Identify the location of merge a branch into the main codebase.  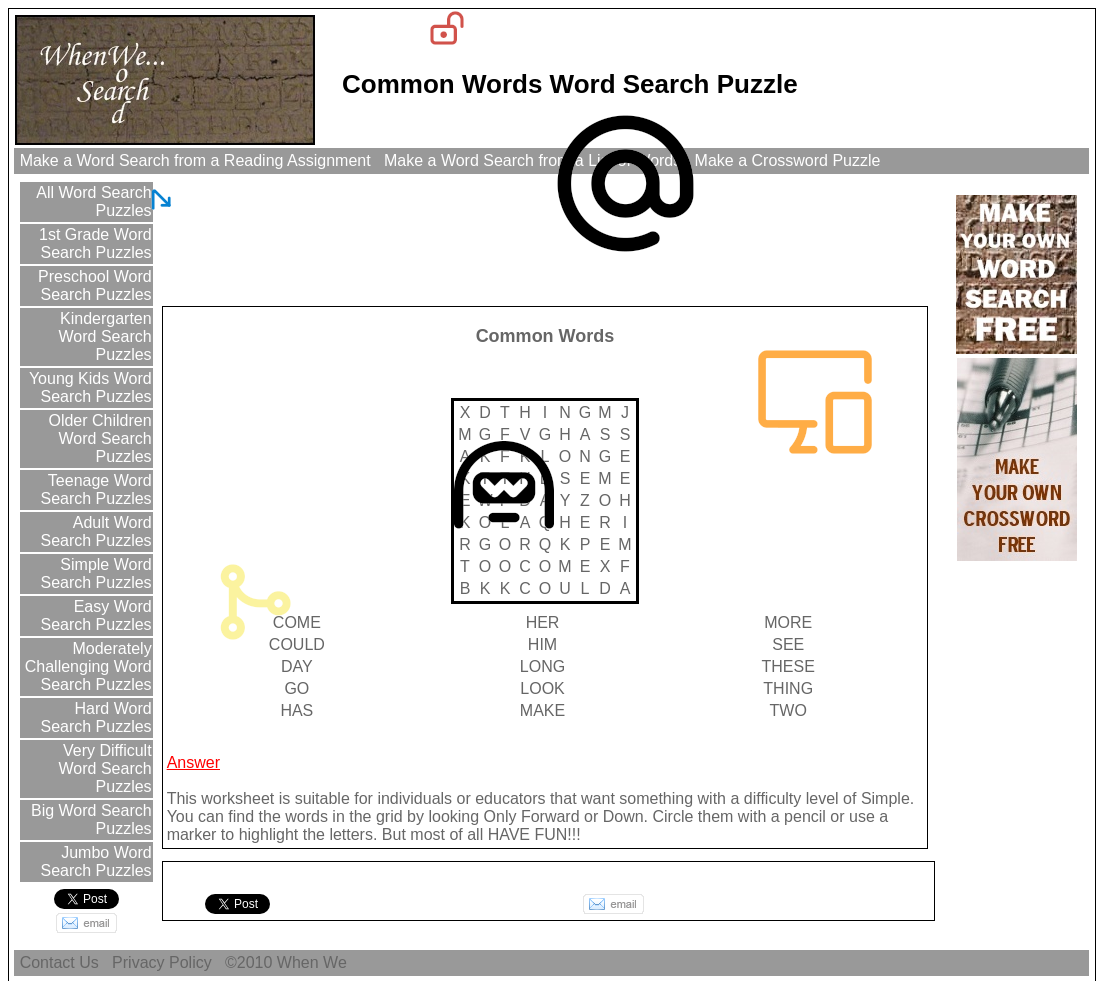
(253, 602).